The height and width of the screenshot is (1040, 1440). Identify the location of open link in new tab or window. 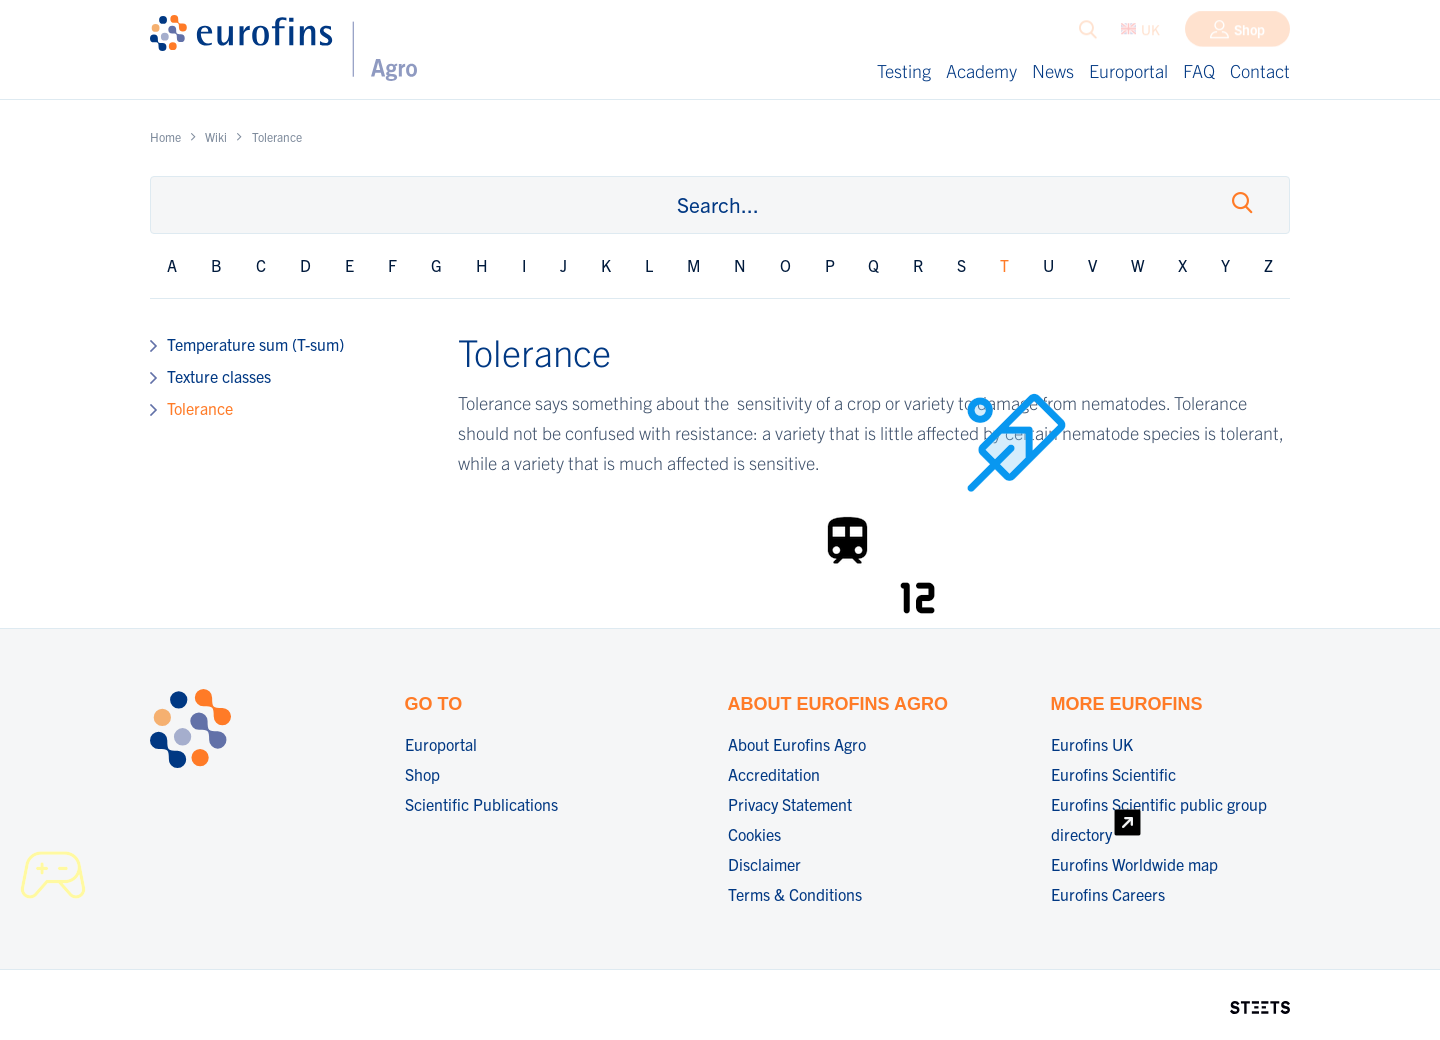
(1127, 822).